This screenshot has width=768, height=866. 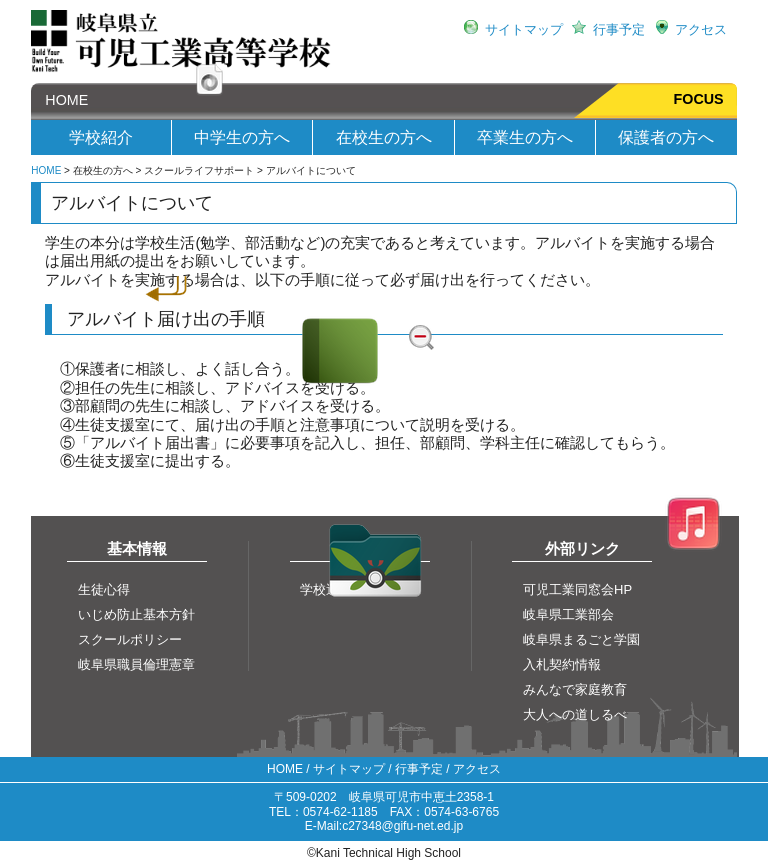 I want to click on open the gnome music app, so click(x=693, y=523).